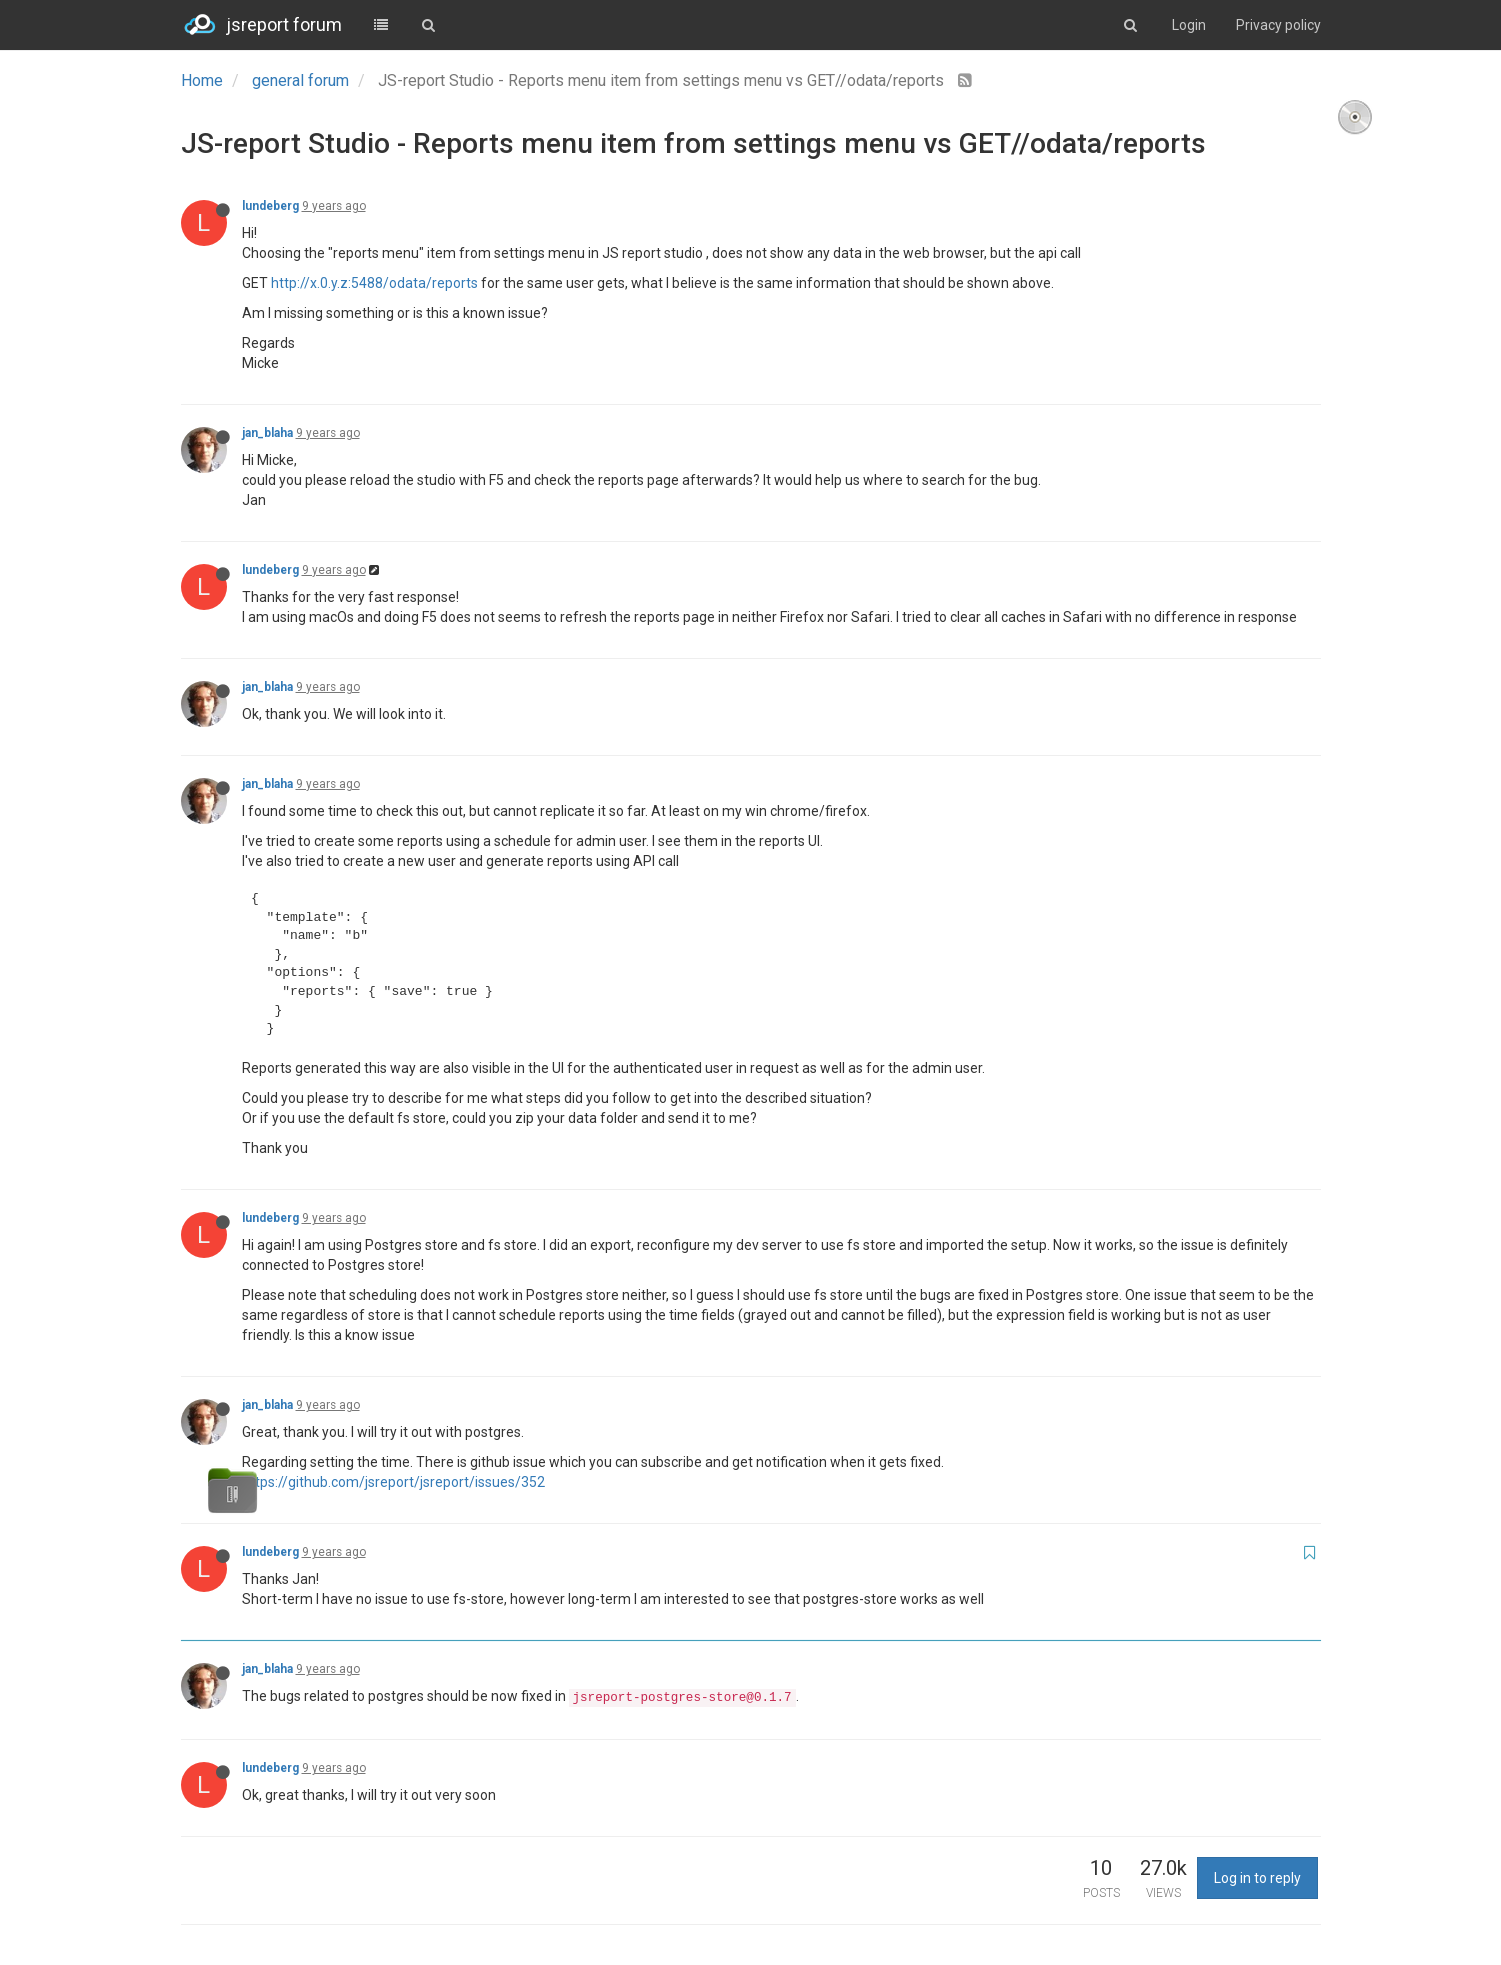  I want to click on recordable CD media device, so click(1355, 117).